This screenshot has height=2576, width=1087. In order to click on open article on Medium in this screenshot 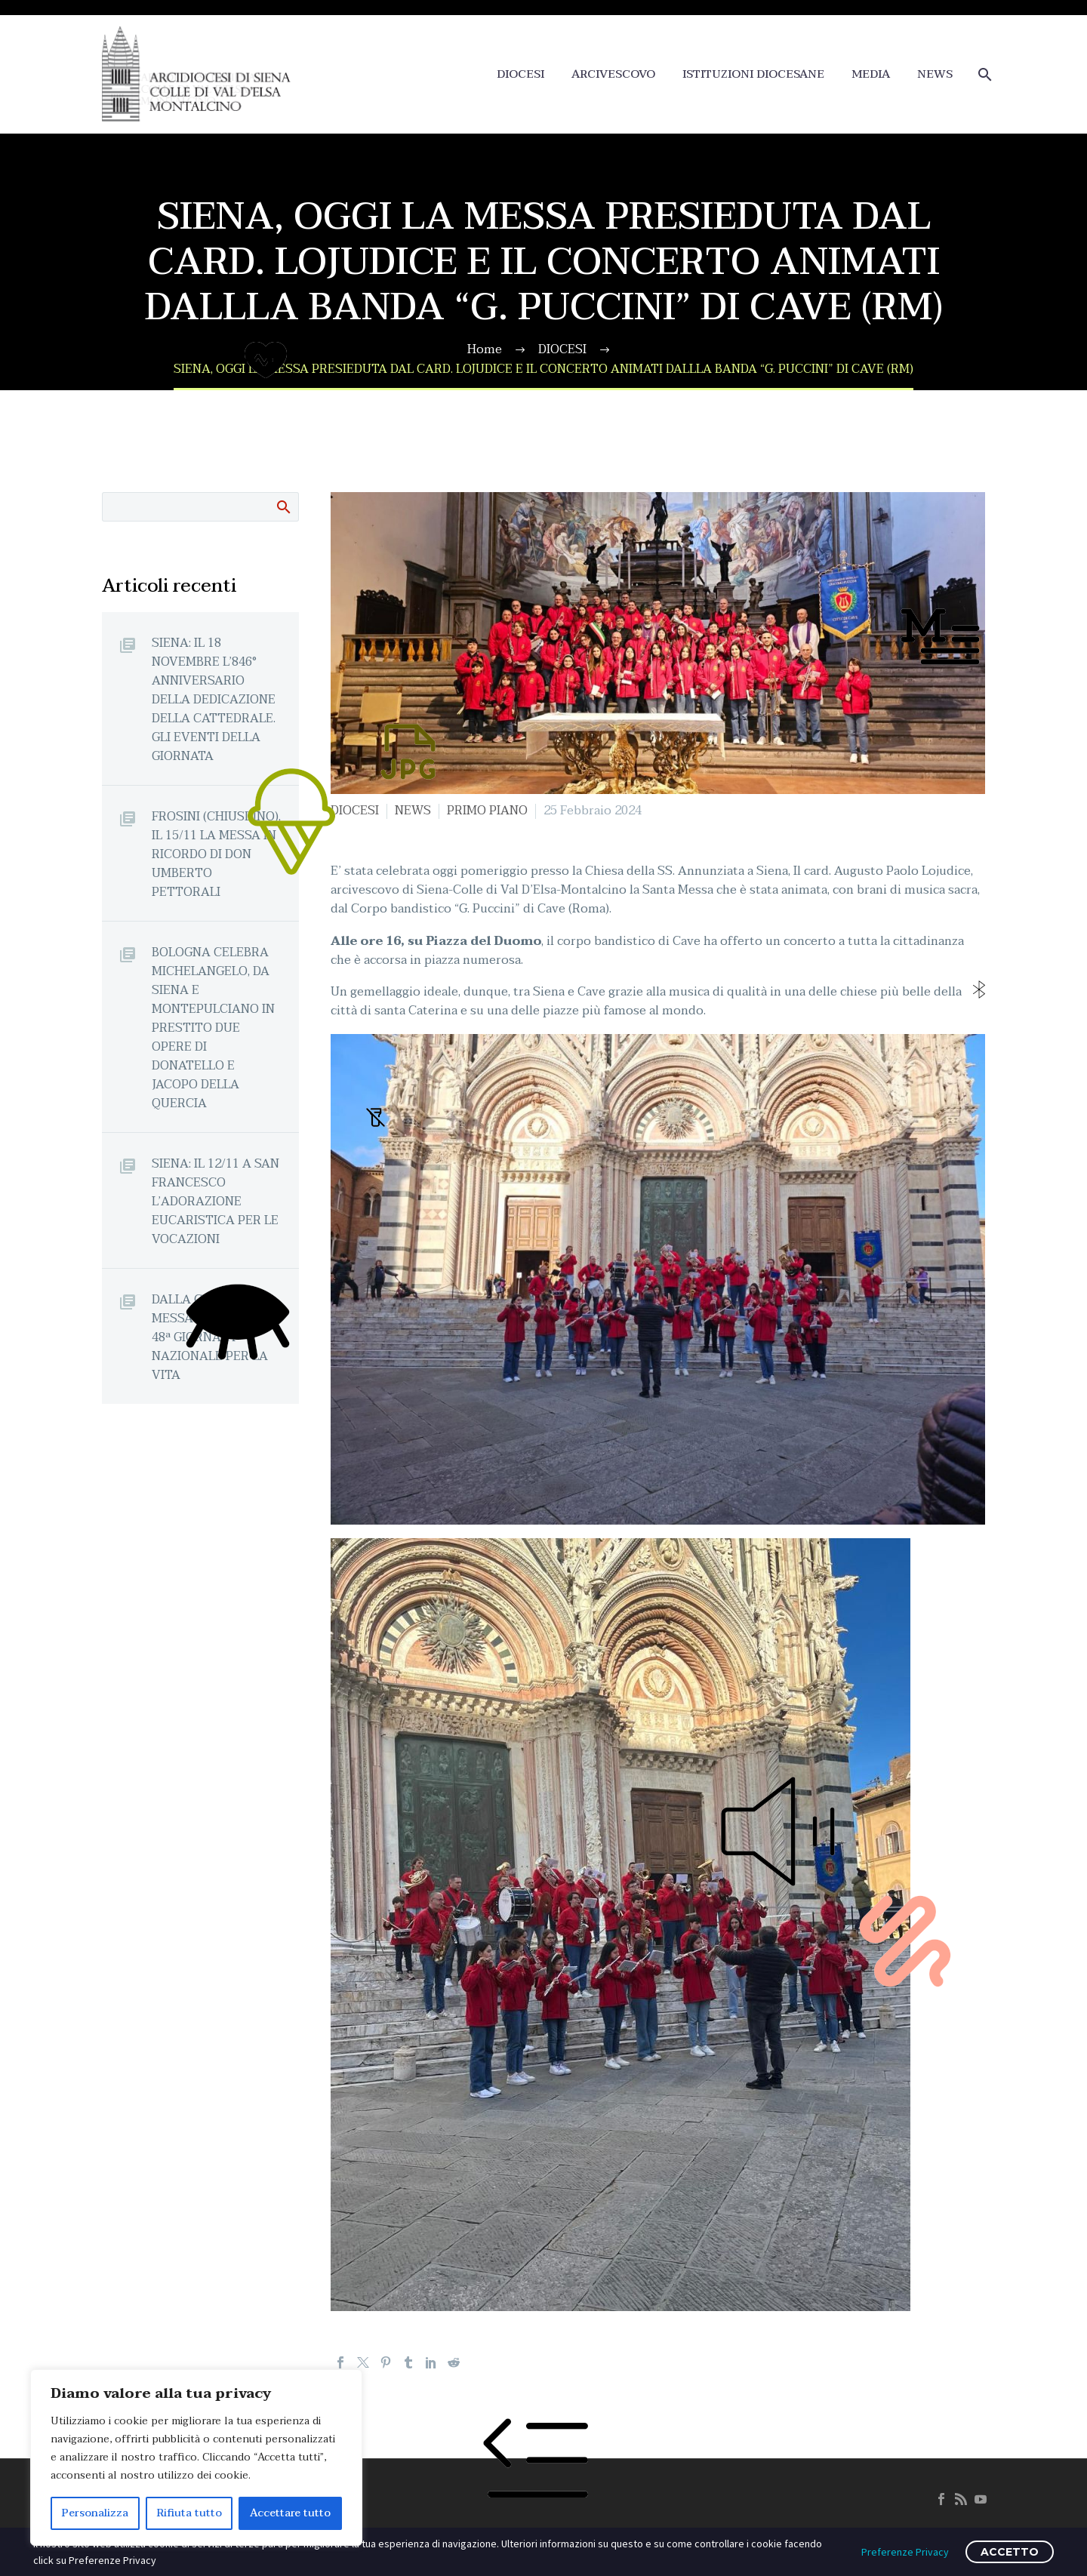, I will do `click(940, 636)`.